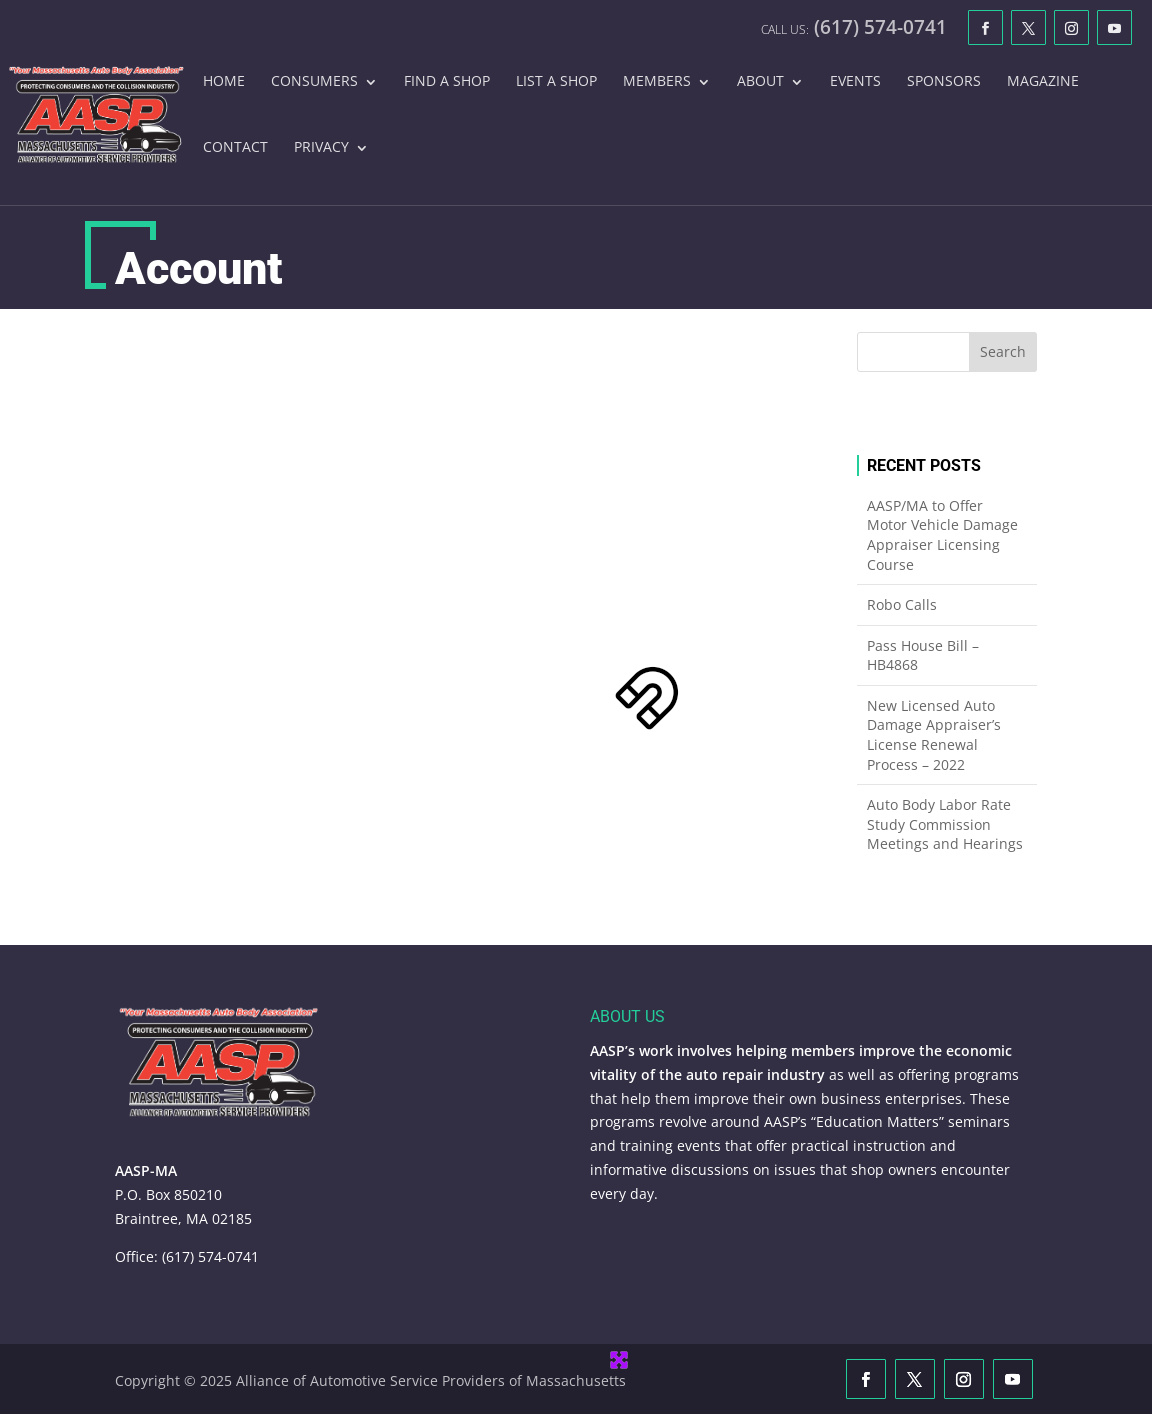 This screenshot has width=1152, height=1414. What do you see at coordinates (619, 1360) in the screenshot?
I see `expand to fullscreen mode` at bounding box center [619, 1360].